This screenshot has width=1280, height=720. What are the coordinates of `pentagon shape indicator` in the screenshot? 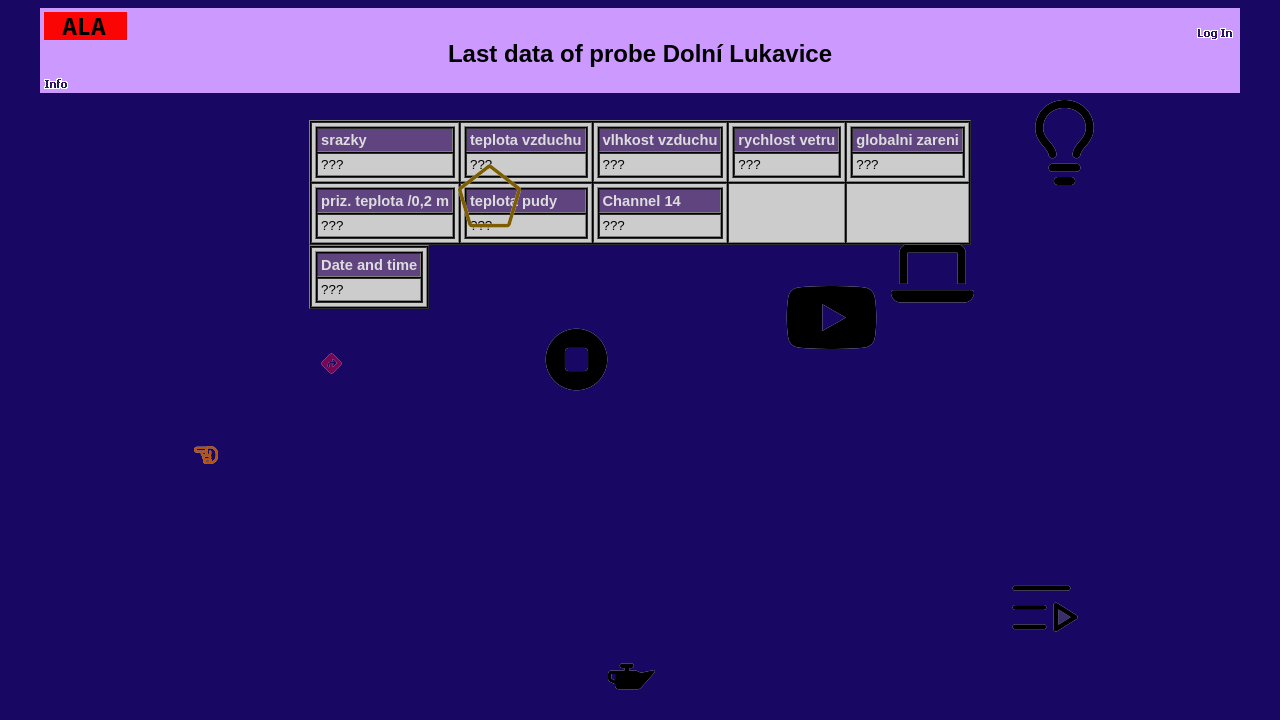 It's located at (489, 198).